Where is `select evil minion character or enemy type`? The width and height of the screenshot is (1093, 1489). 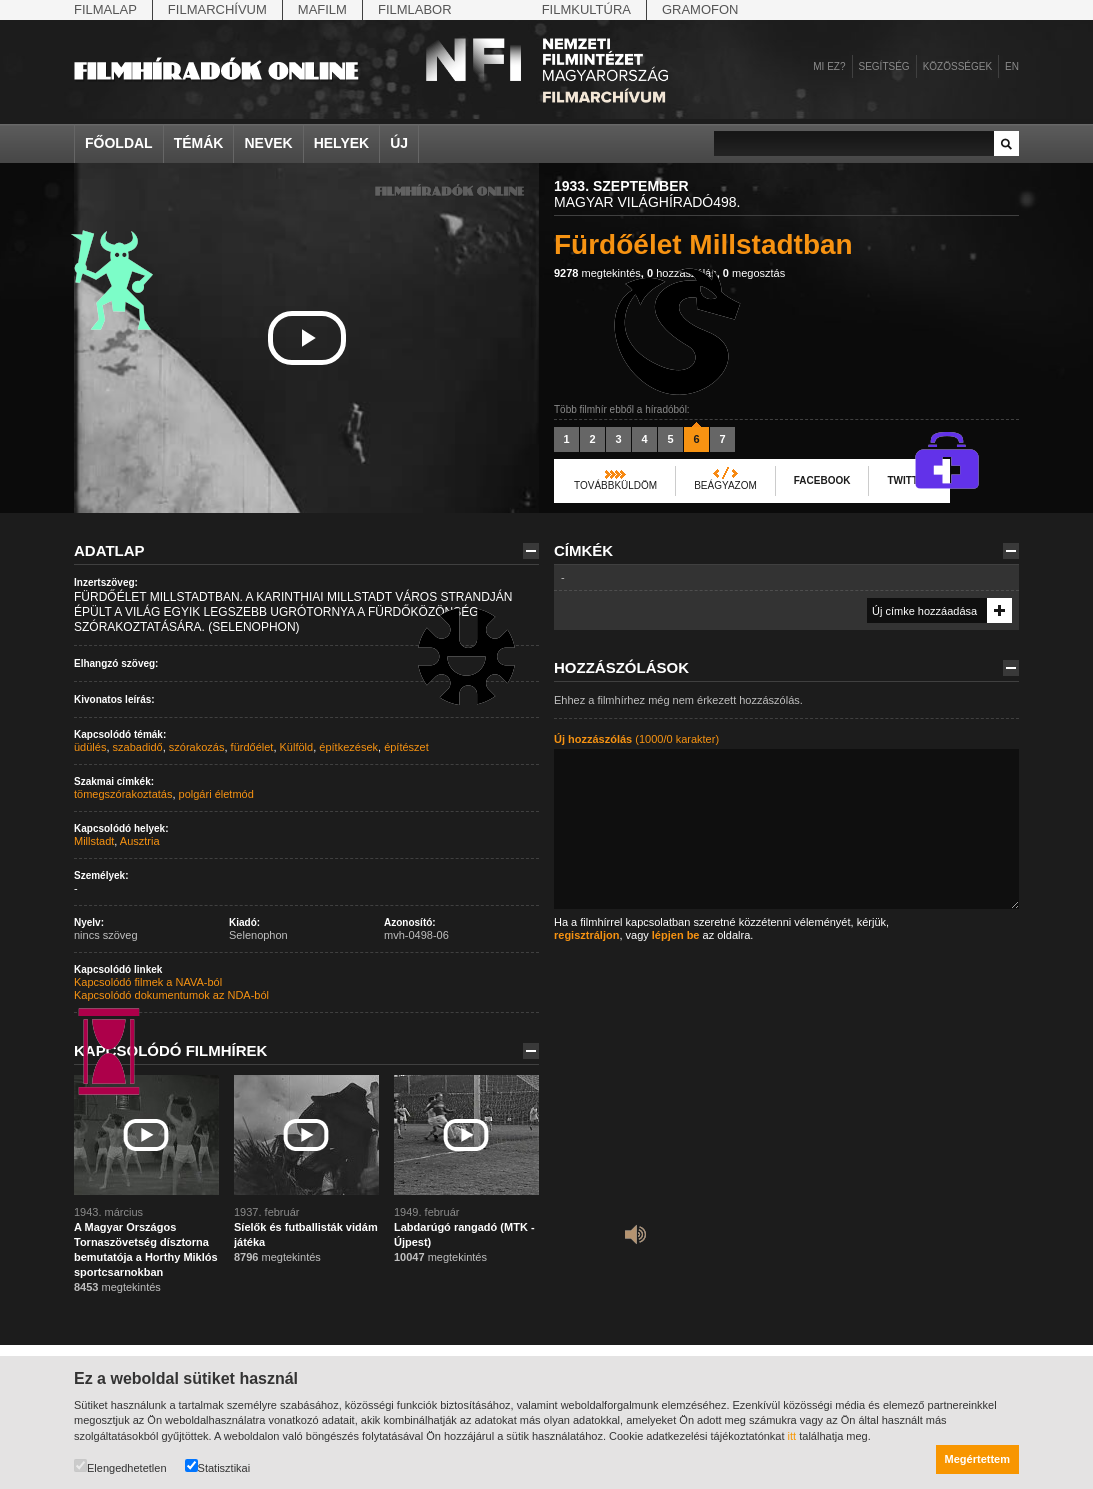 select evil minion character or enemy type is located at coordinates (112, 280).